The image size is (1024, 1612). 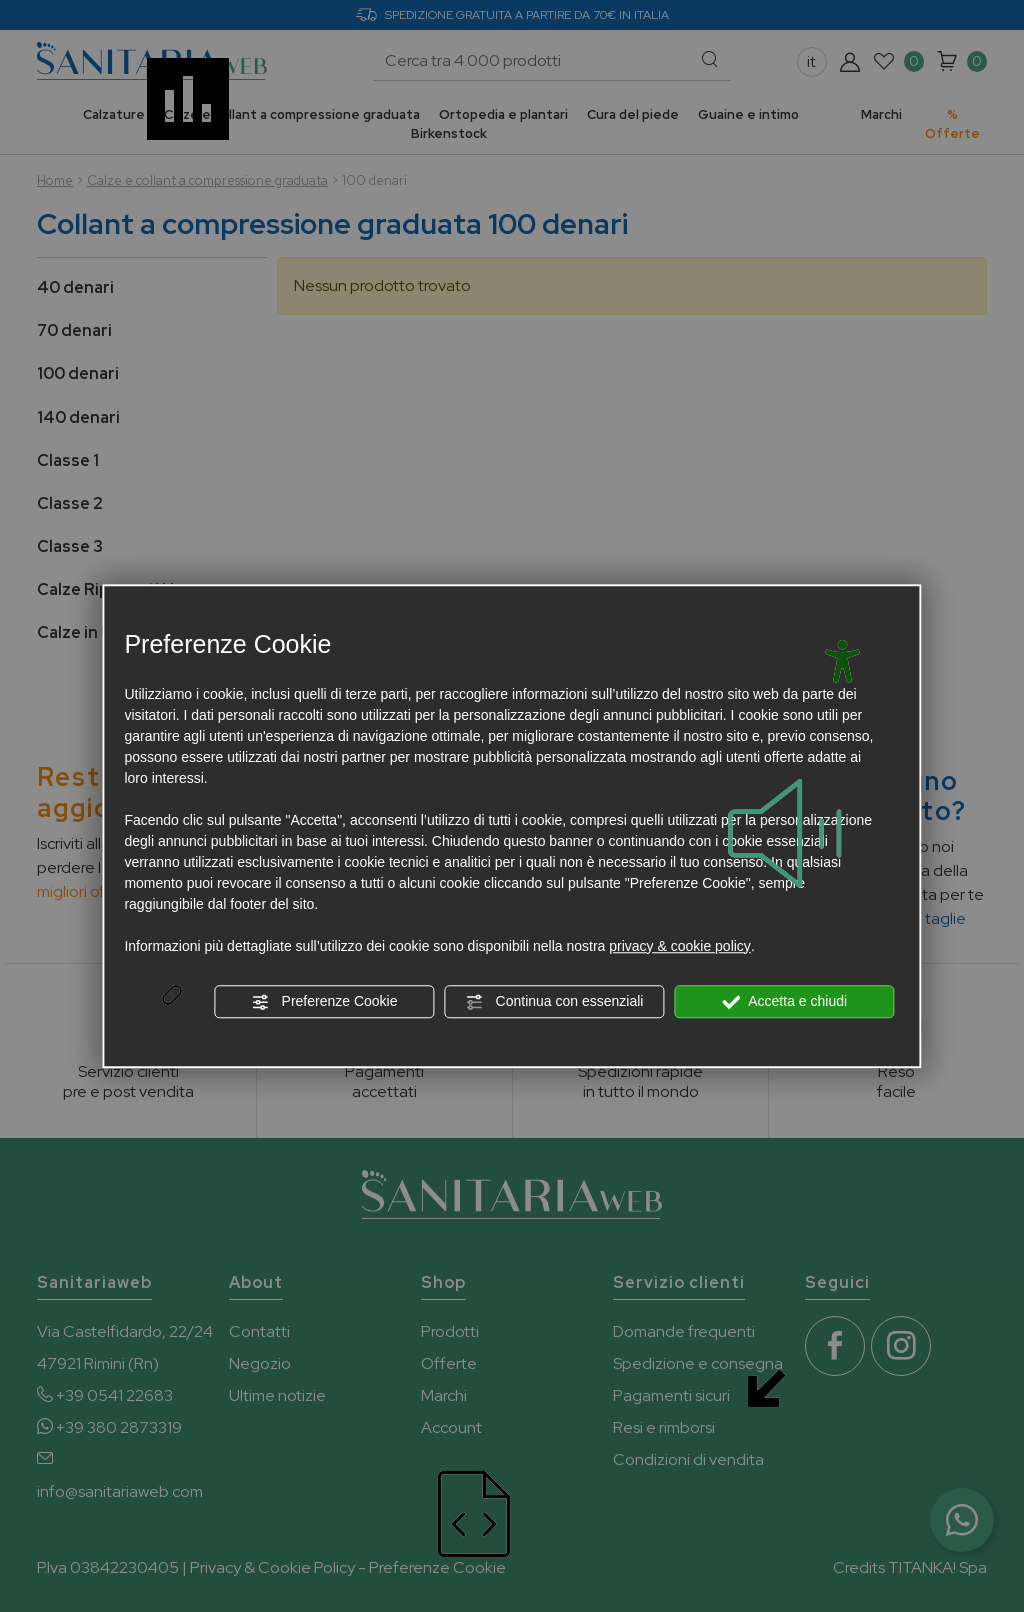 What do you see at coordinates (782, 833) in the screenshot?
I see `increase or adjust volume` at bounding box center [782, 833].